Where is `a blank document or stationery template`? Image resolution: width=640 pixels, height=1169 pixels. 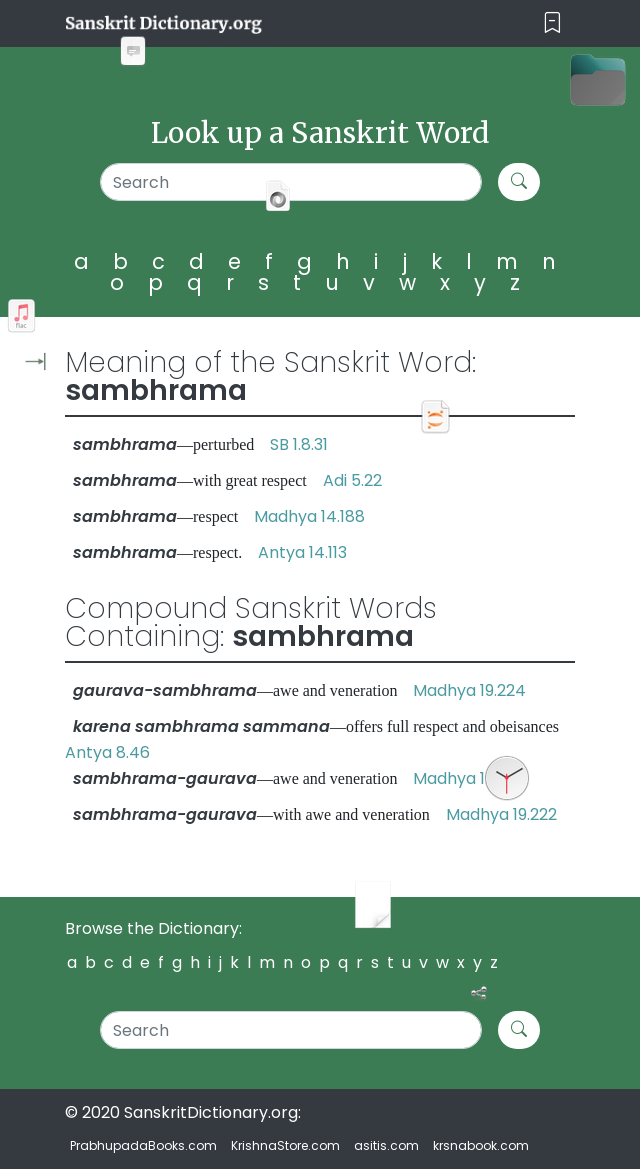 a blank document or stationery template is located at coordinates (373, 906).